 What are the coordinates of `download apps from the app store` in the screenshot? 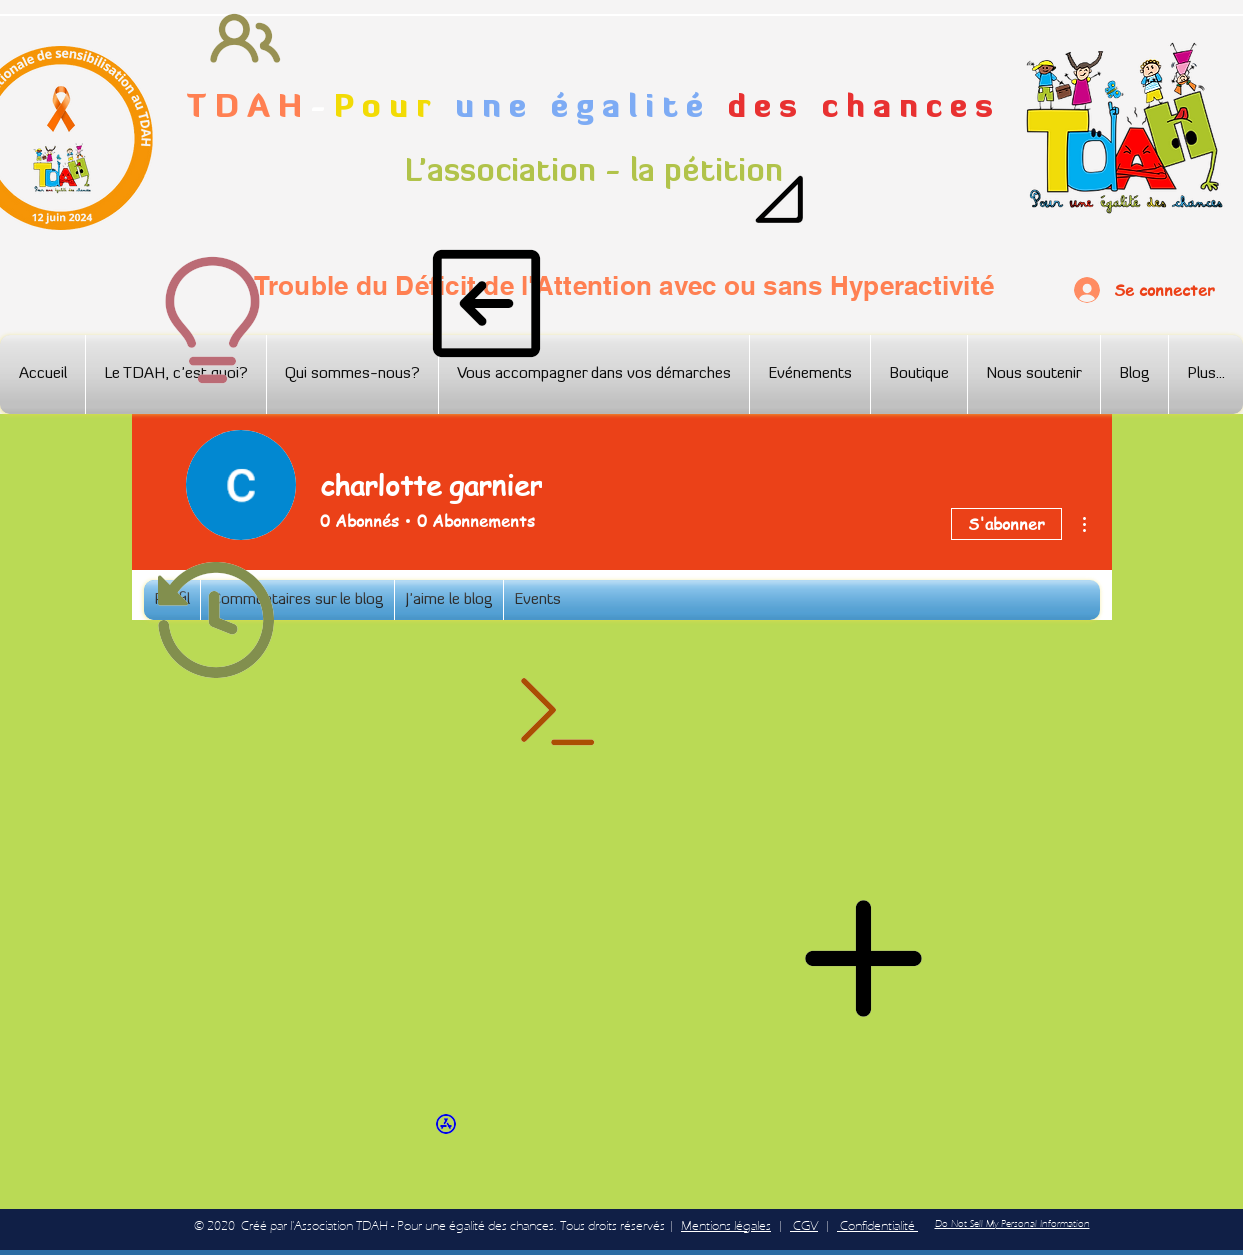 It's located at (446, 1124).